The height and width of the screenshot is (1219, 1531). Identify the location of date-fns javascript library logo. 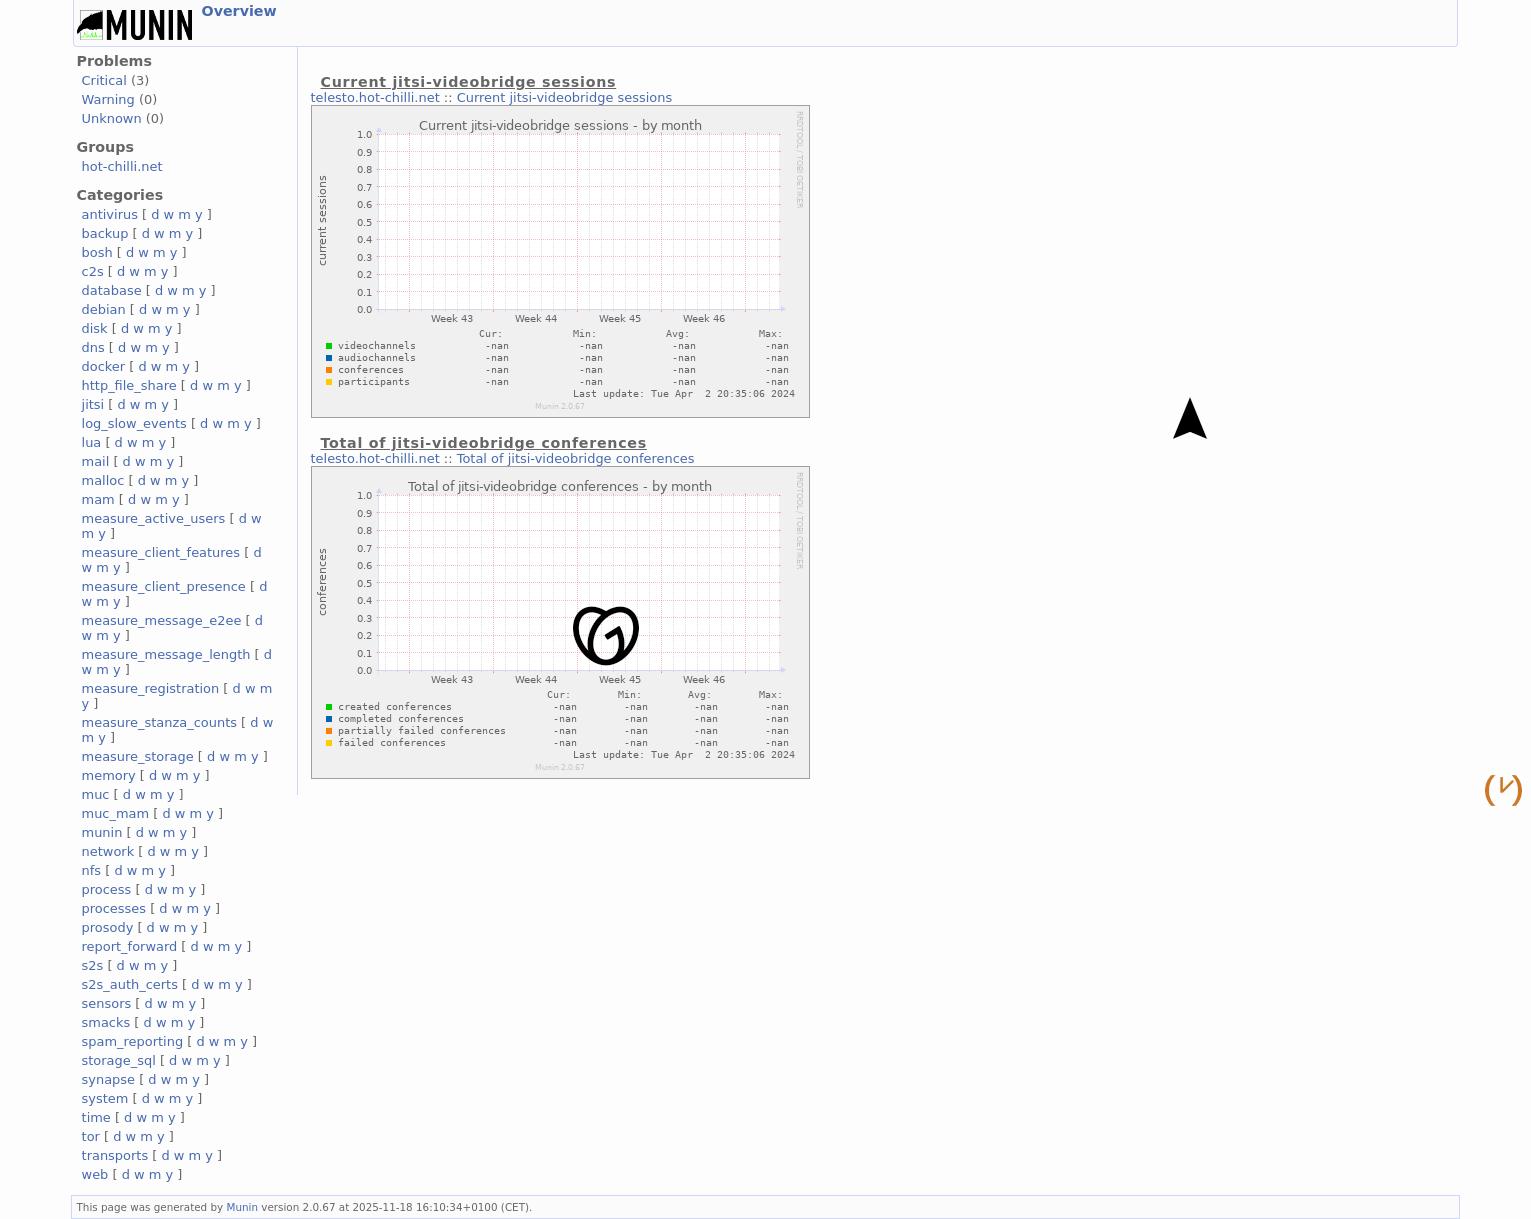
(1503, 790).